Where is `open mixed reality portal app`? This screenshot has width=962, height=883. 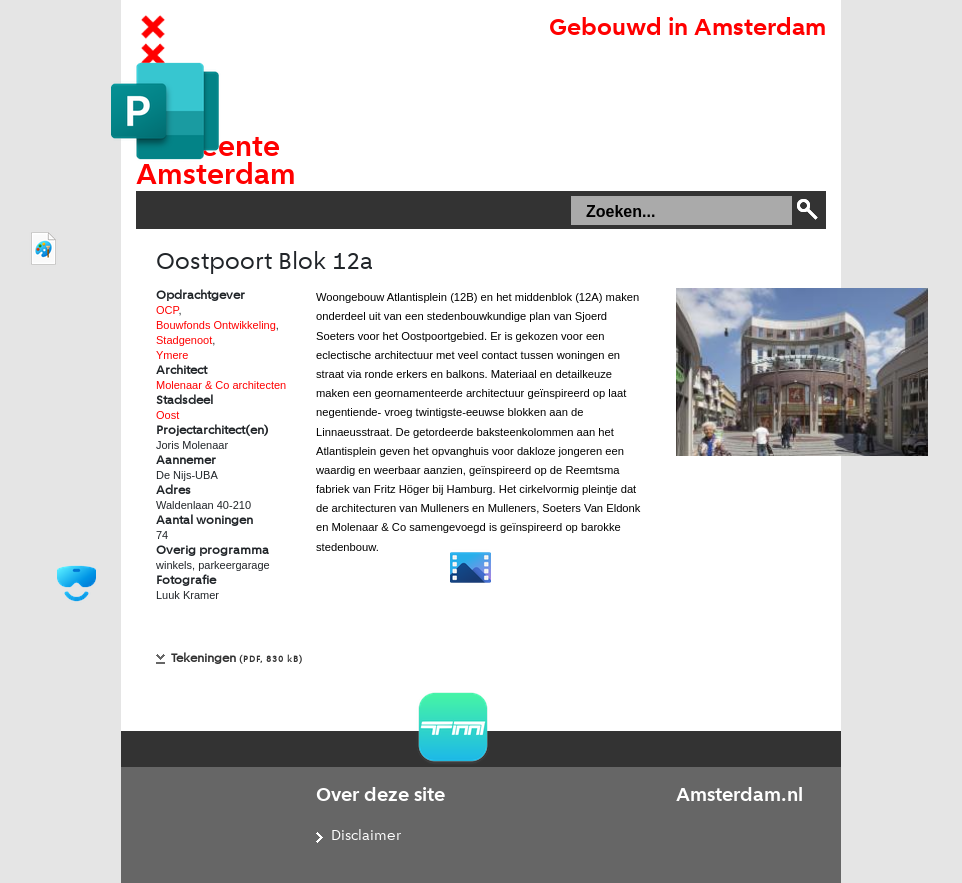
open mixed reality portal app is located at coordinates (76, 583).